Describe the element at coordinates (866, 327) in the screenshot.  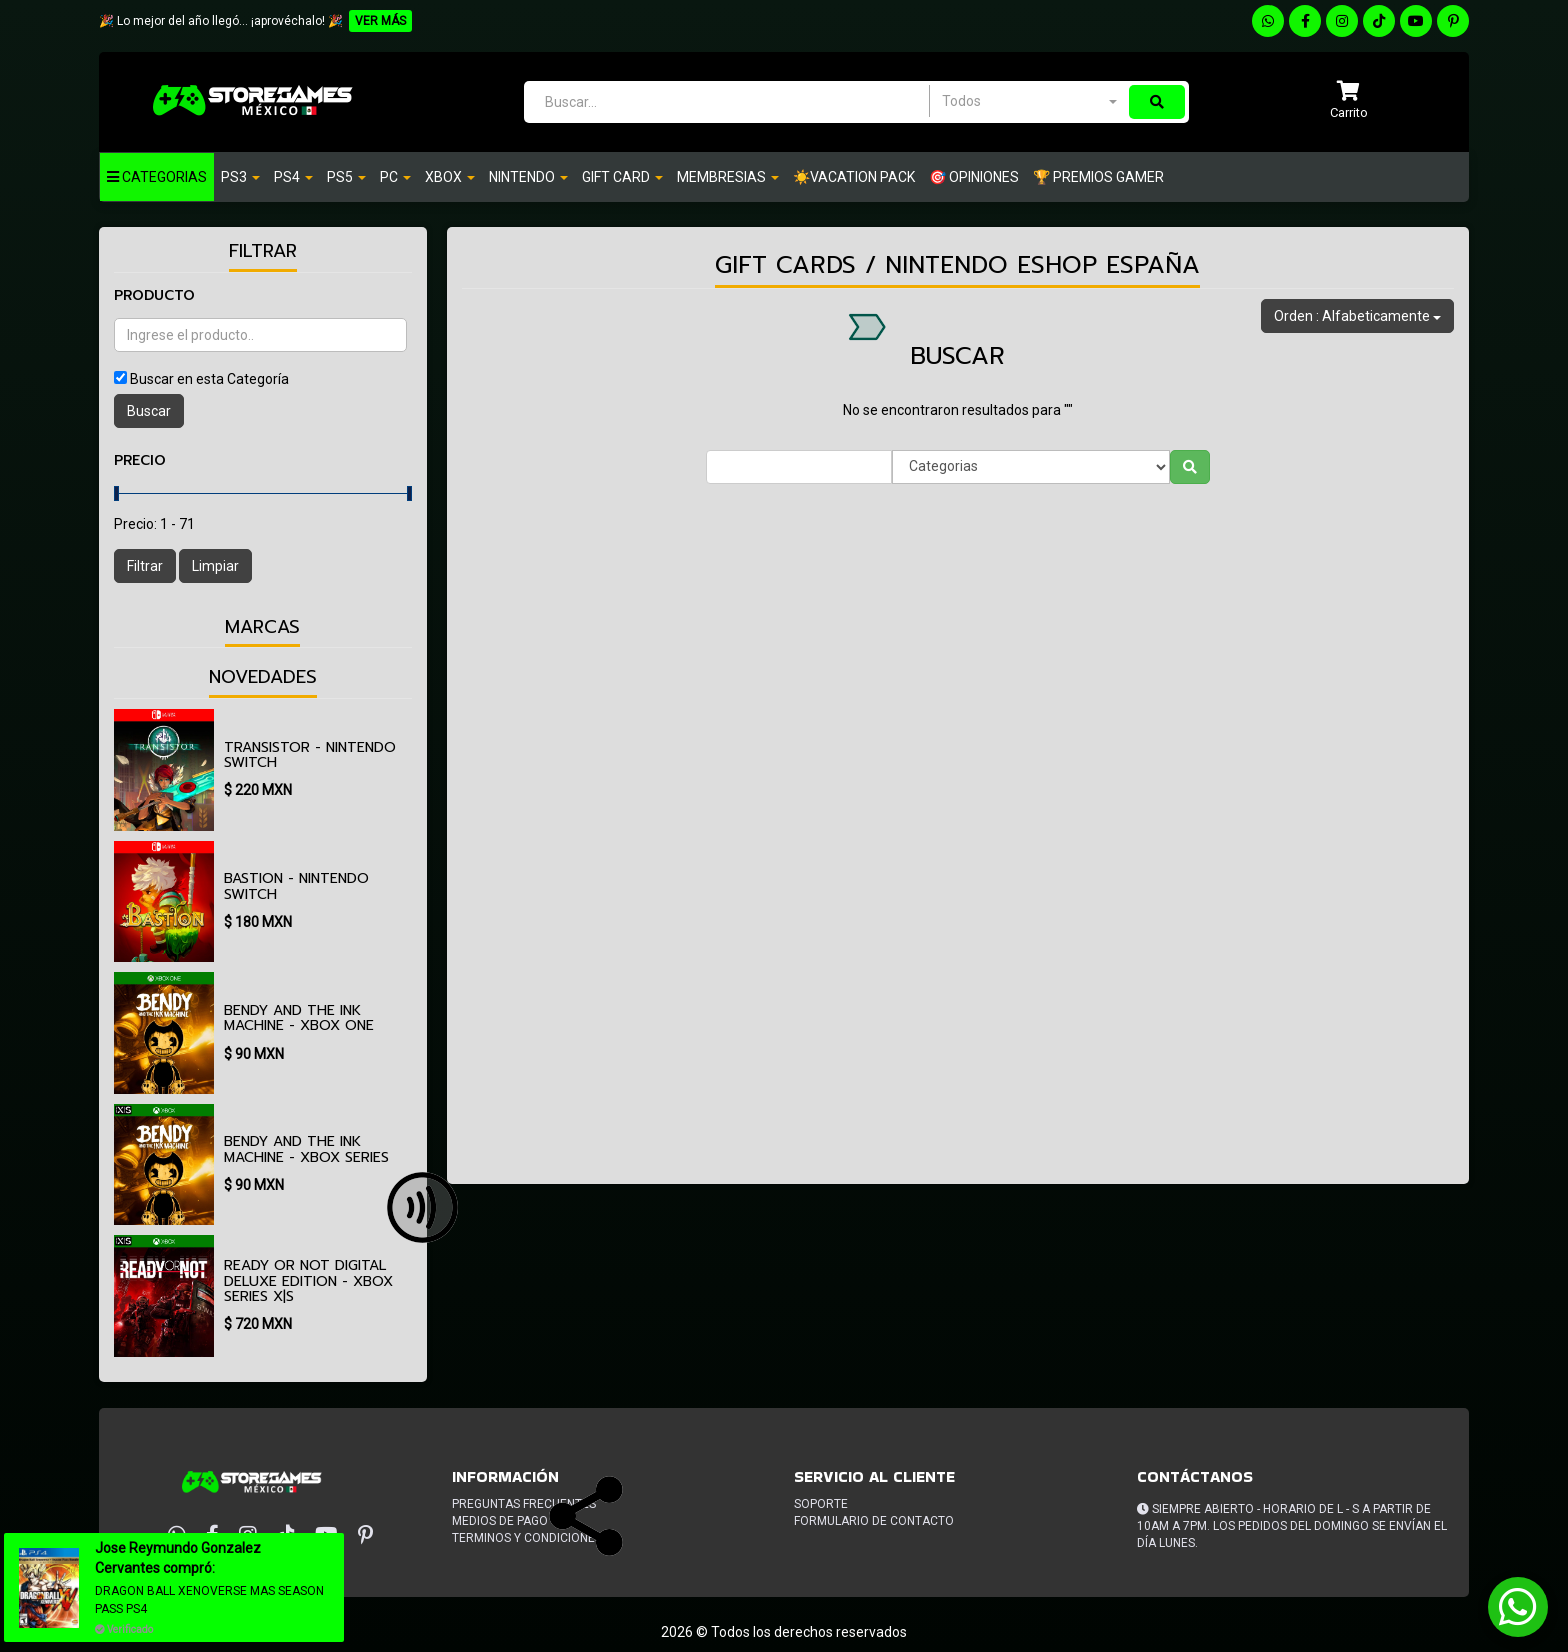
I see `apply a label or tag to an item` at that location.